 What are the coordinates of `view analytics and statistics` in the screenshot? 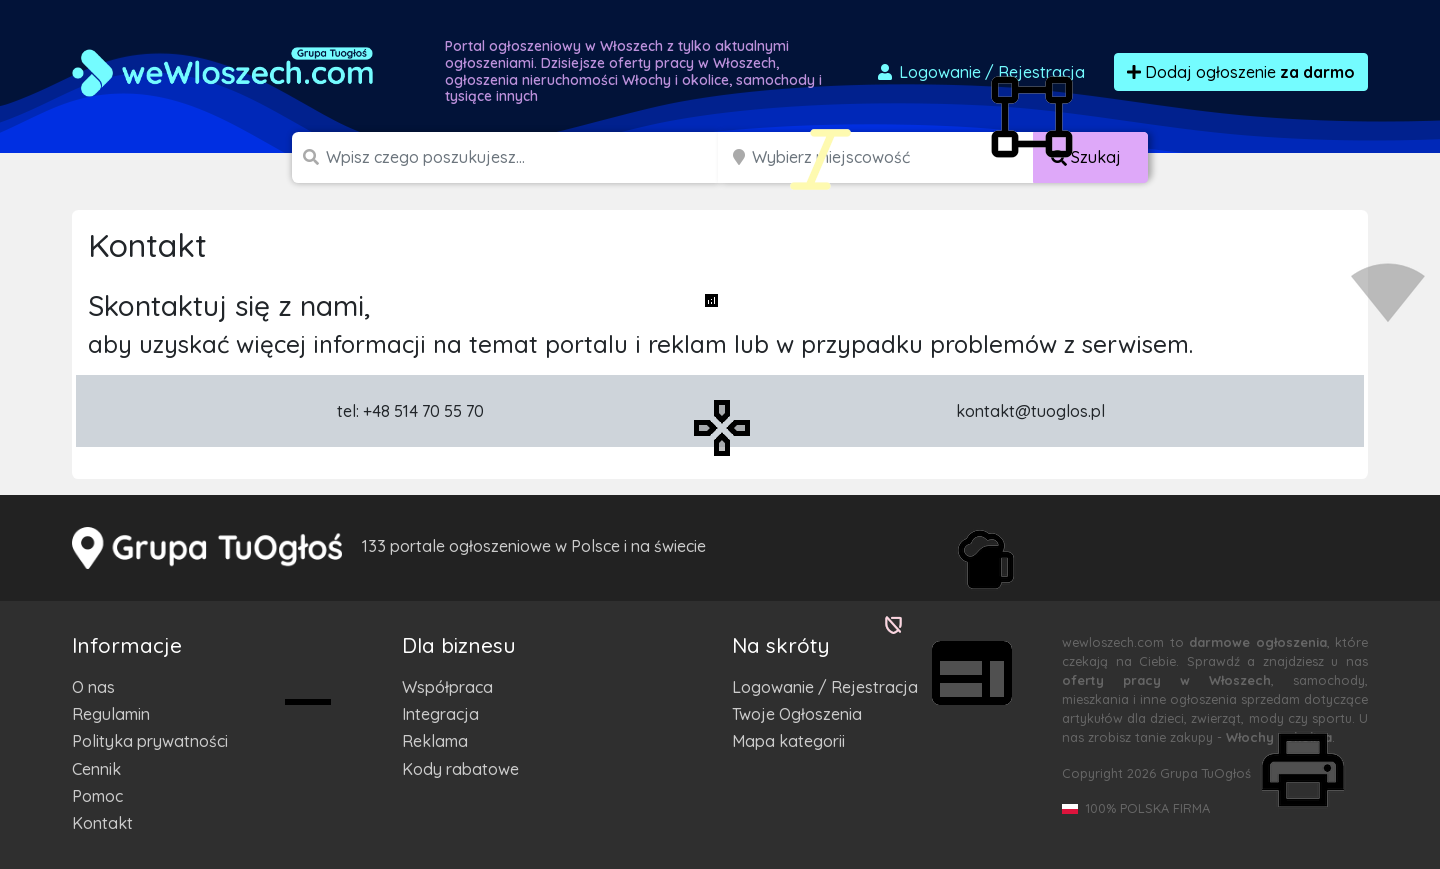 It's located at (711, 300).